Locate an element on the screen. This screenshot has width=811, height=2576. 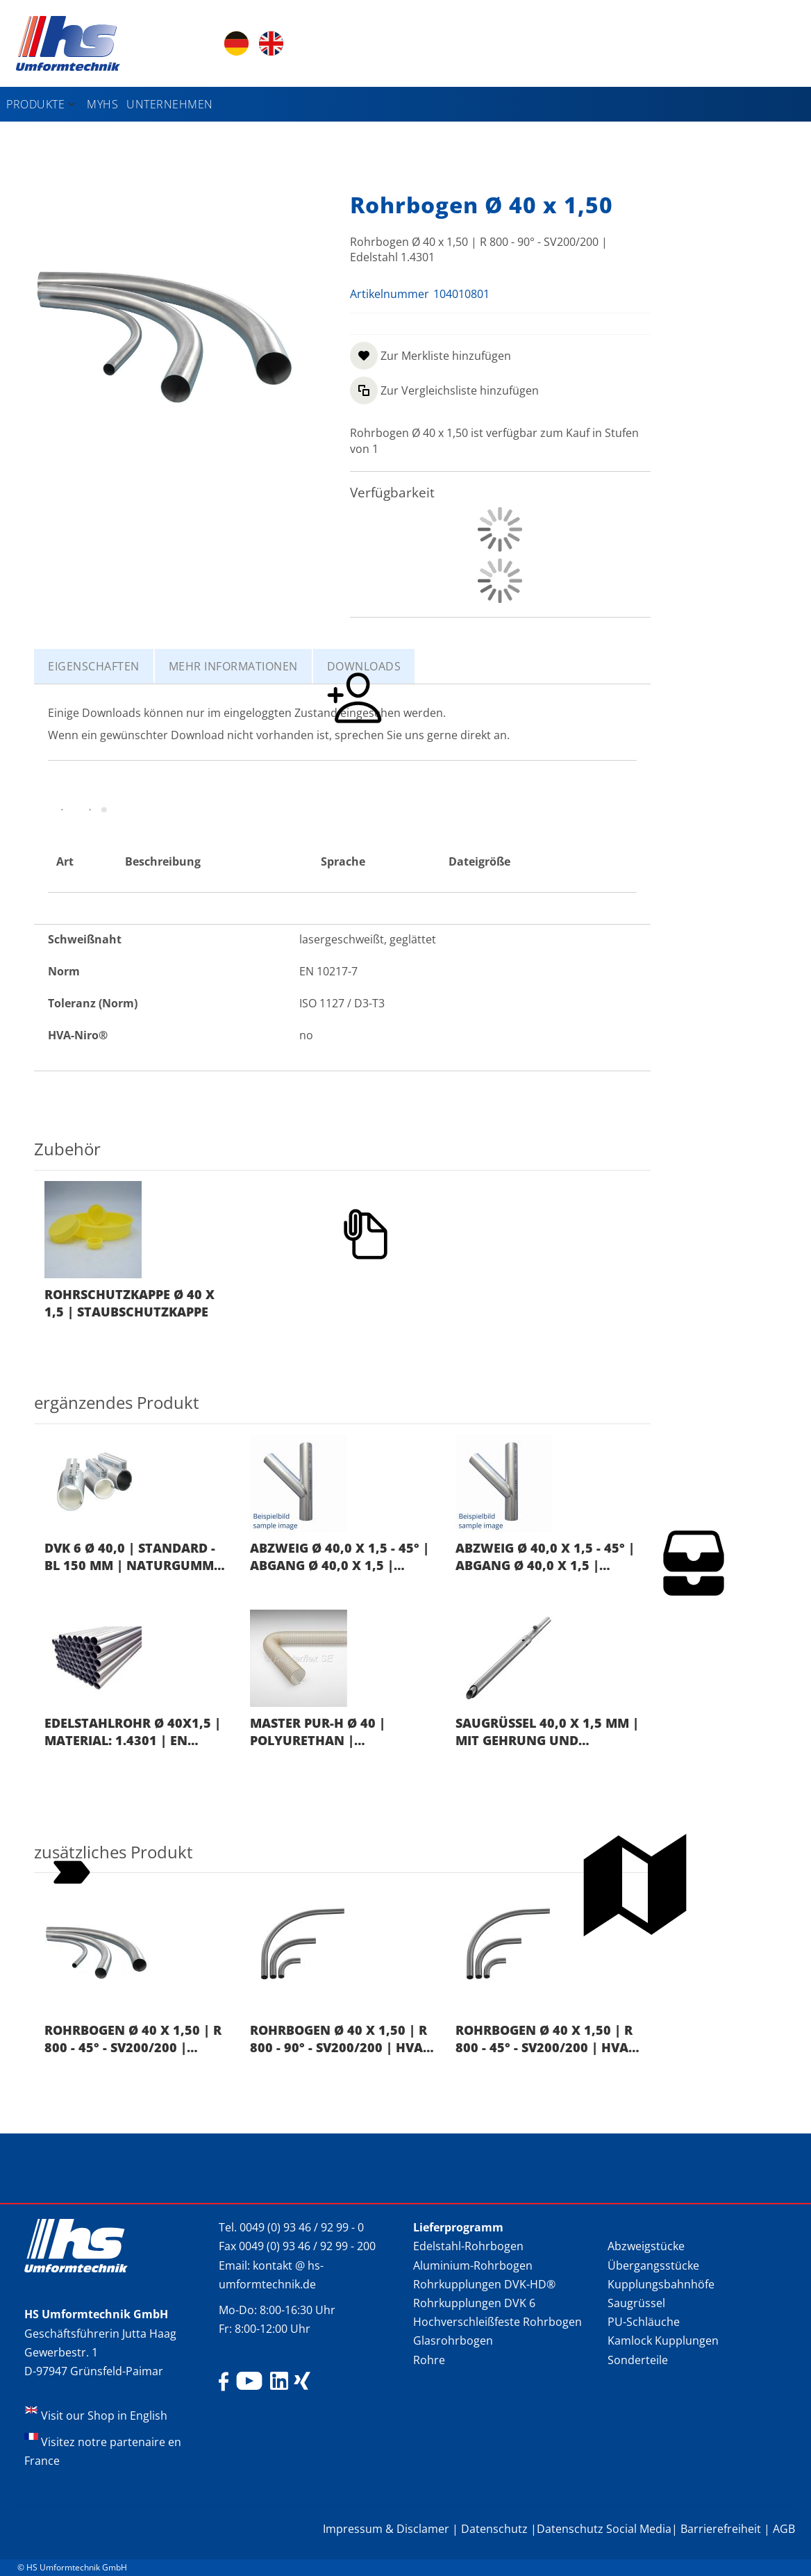
add a new contact is located at coordinates (354, 697).